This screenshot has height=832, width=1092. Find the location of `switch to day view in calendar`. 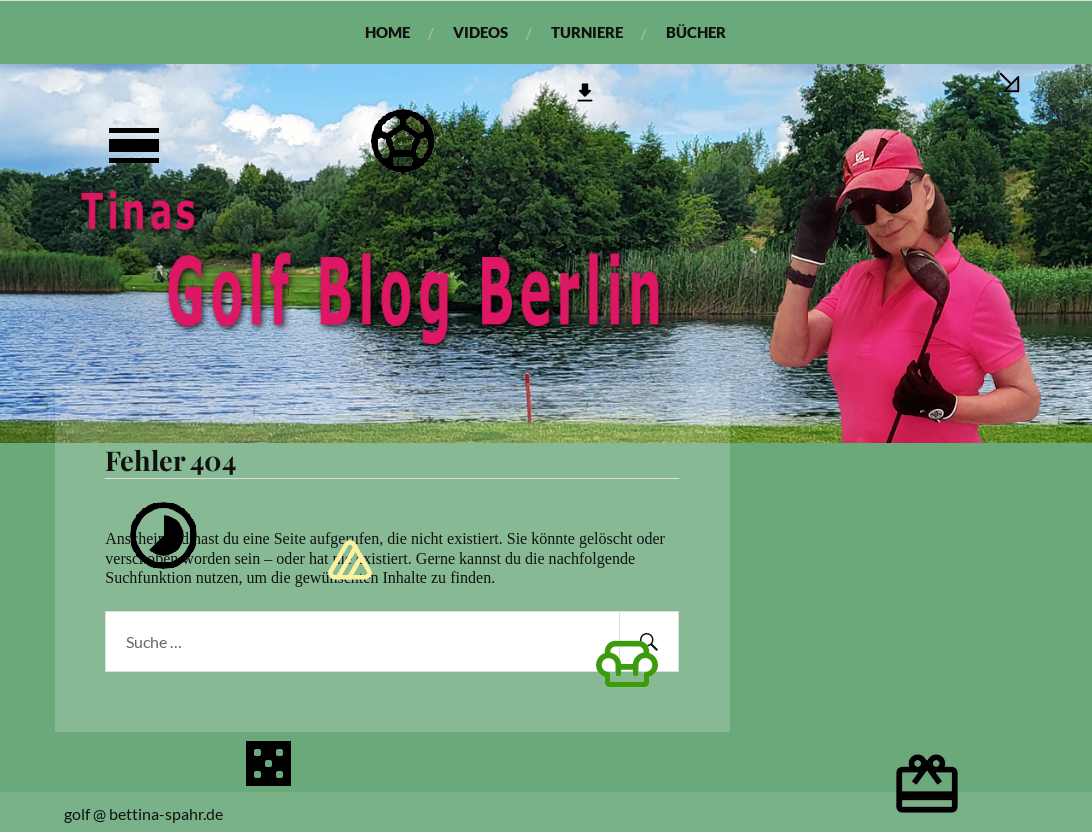

switch to day view in calendar is located at coordinates (134, 144).